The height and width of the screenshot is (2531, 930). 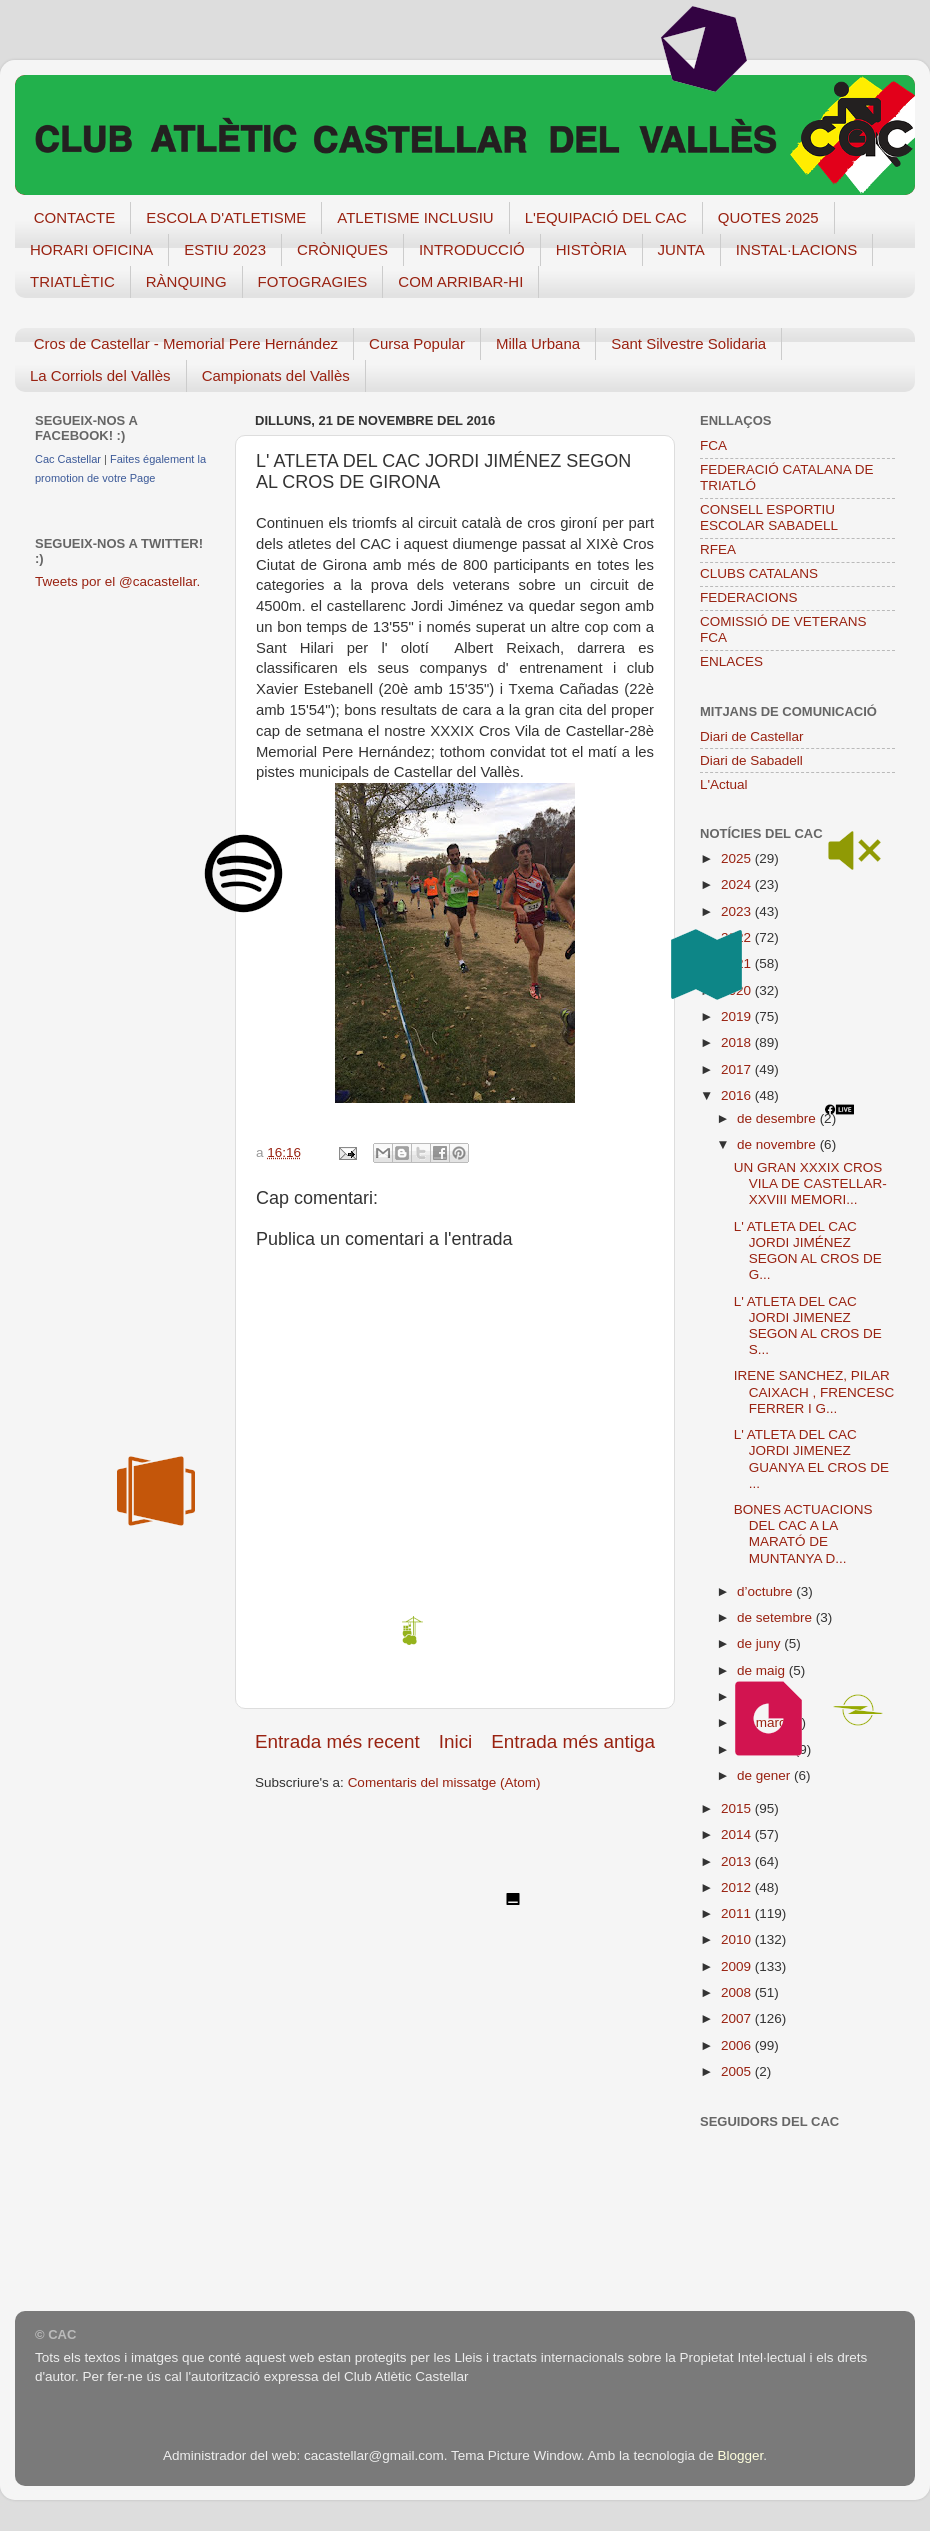 I want to click on opel brand logo, so click(x=858, y=1710).